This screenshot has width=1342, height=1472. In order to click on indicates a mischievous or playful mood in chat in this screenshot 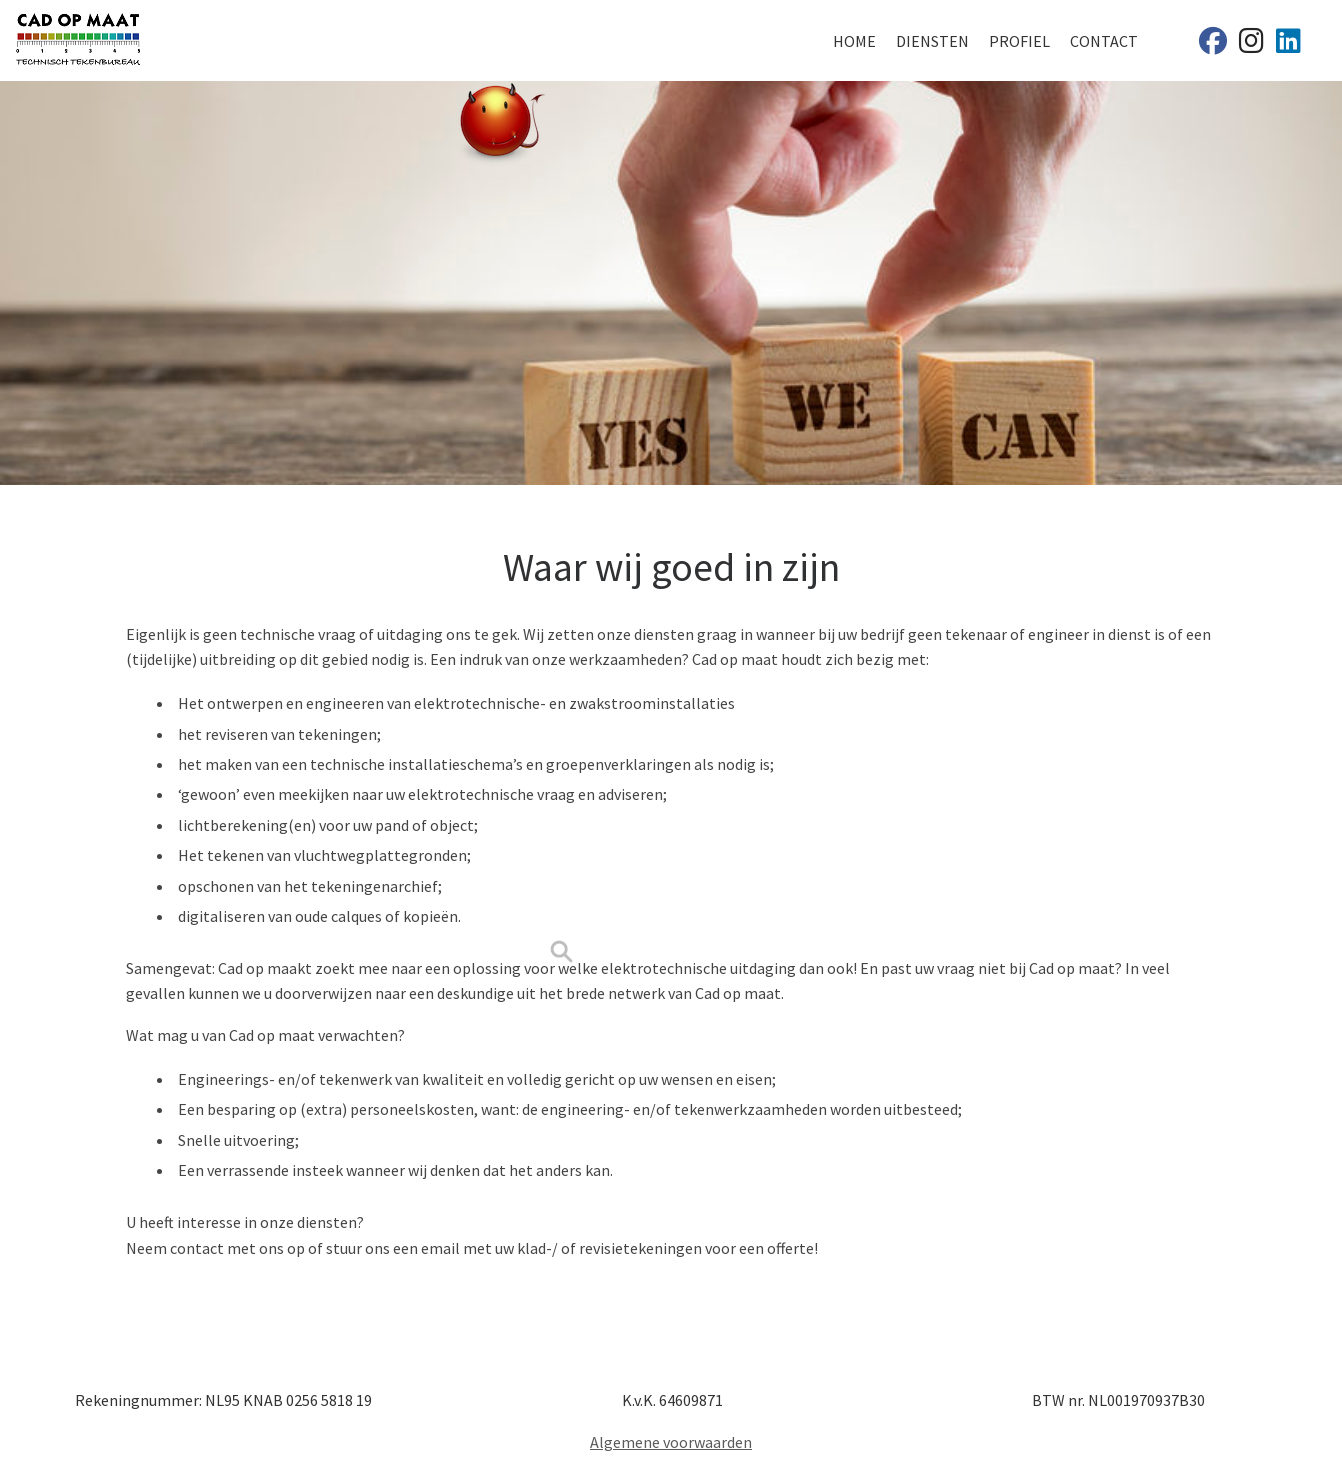, I will do `click(501, 122)`.